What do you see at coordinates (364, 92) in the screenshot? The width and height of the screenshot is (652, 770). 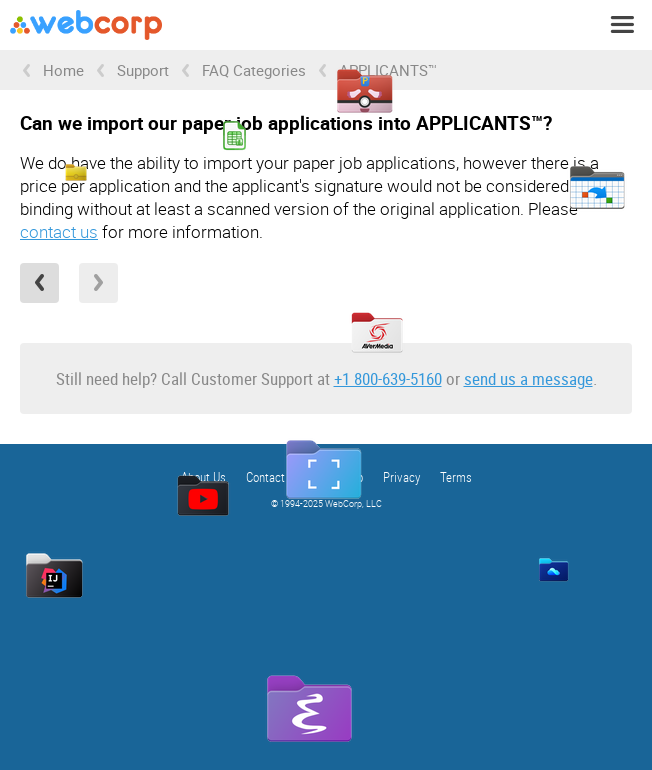 I see `open pokémon-themed folder` at bounding box center [364, 92].